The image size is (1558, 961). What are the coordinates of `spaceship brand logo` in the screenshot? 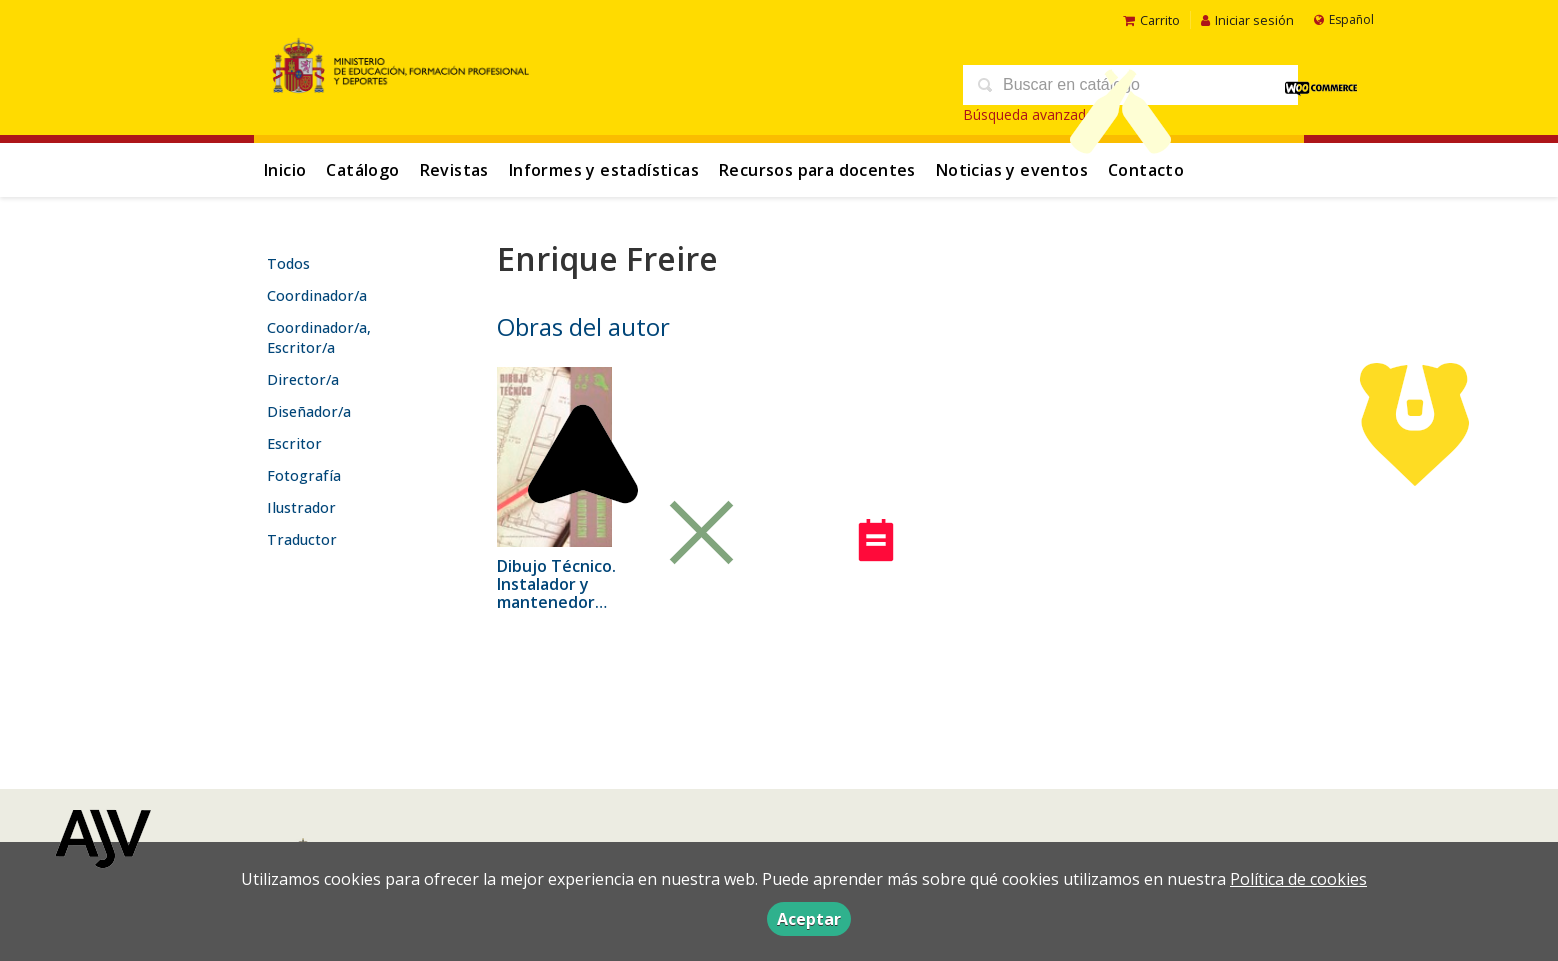 It's located at (583, 454).